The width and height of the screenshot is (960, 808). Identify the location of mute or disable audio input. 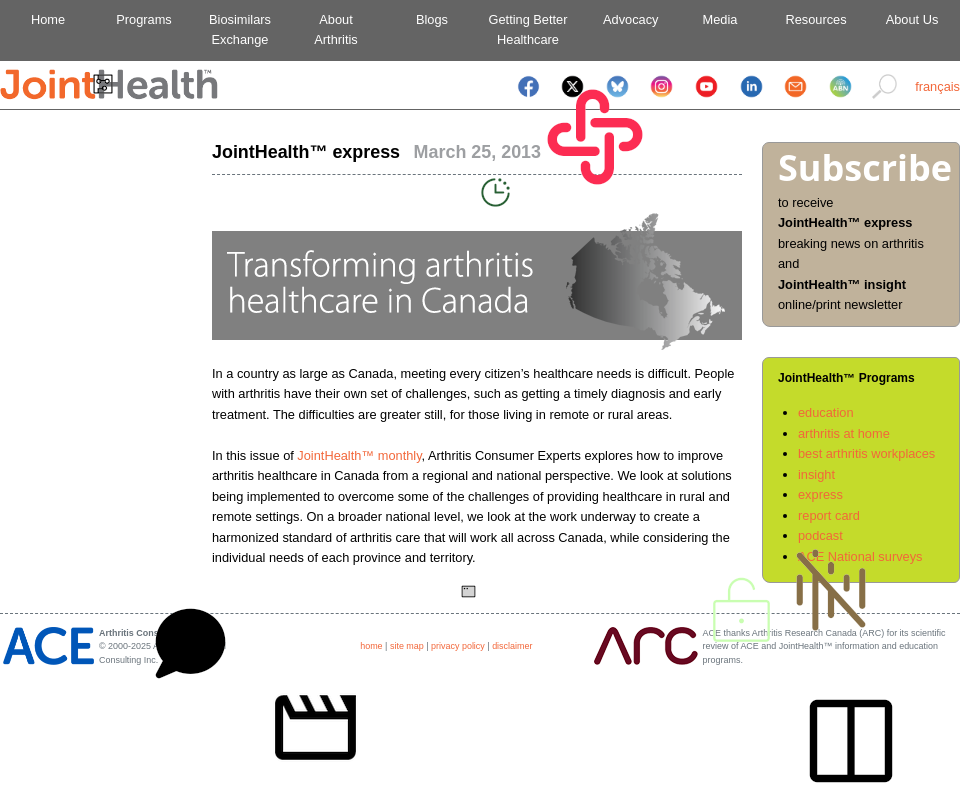
(831, 590).